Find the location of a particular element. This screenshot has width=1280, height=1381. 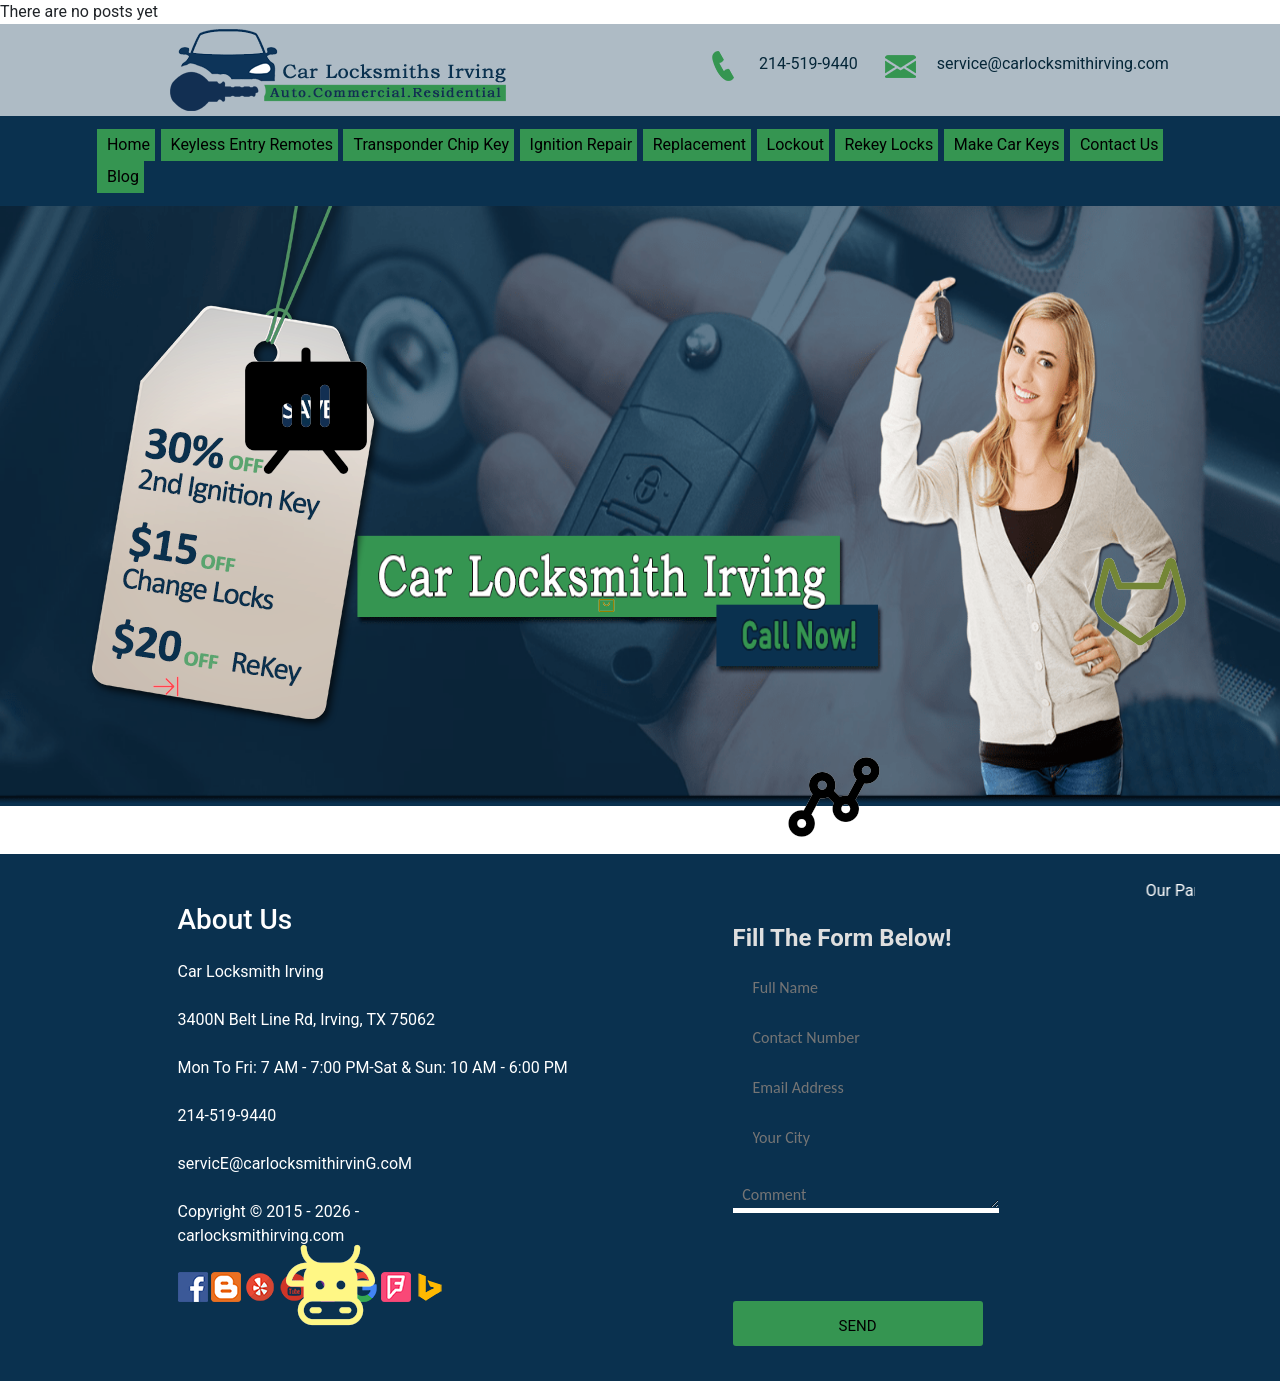

move item to the end of a list is located at coordinates (166, 686).